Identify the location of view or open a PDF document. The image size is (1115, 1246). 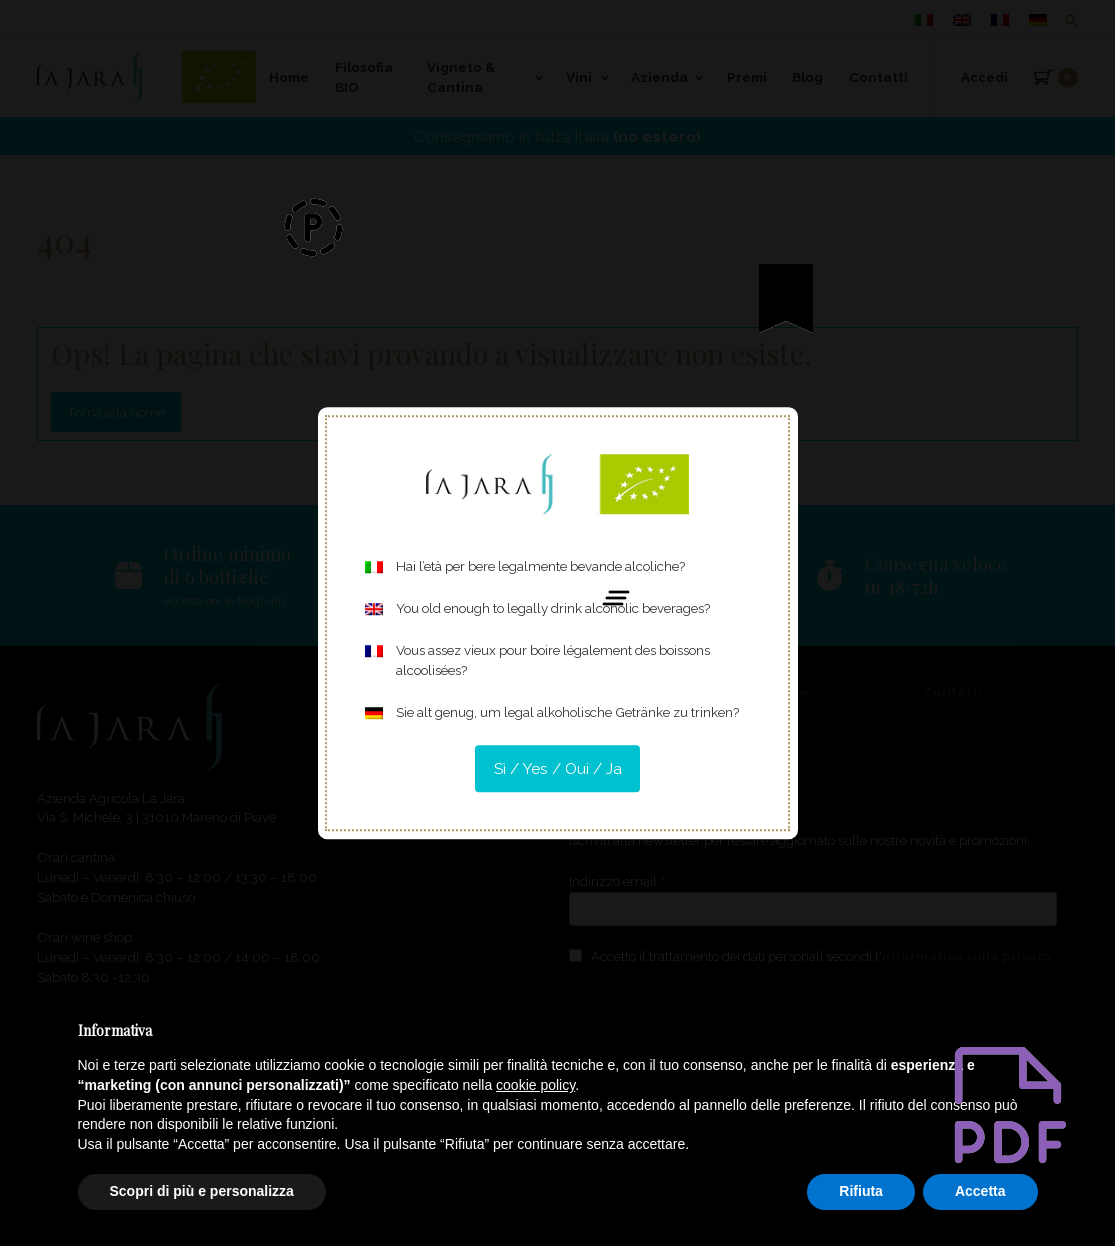
(1008, 1110).